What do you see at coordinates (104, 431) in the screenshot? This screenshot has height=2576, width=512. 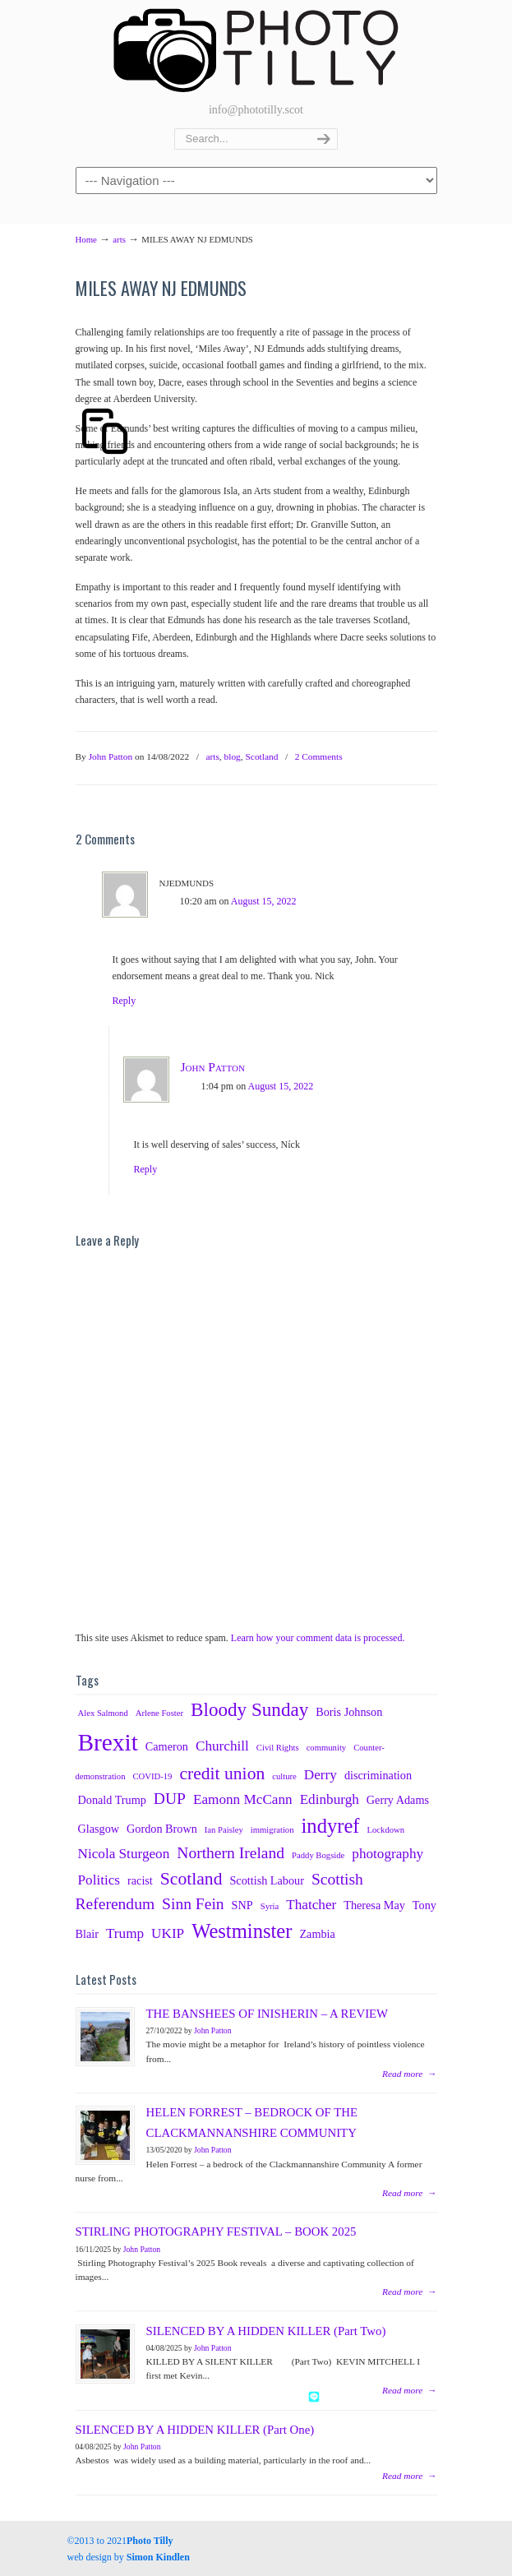 I see `copy file to clipboard` at bounding box center [104, 431].